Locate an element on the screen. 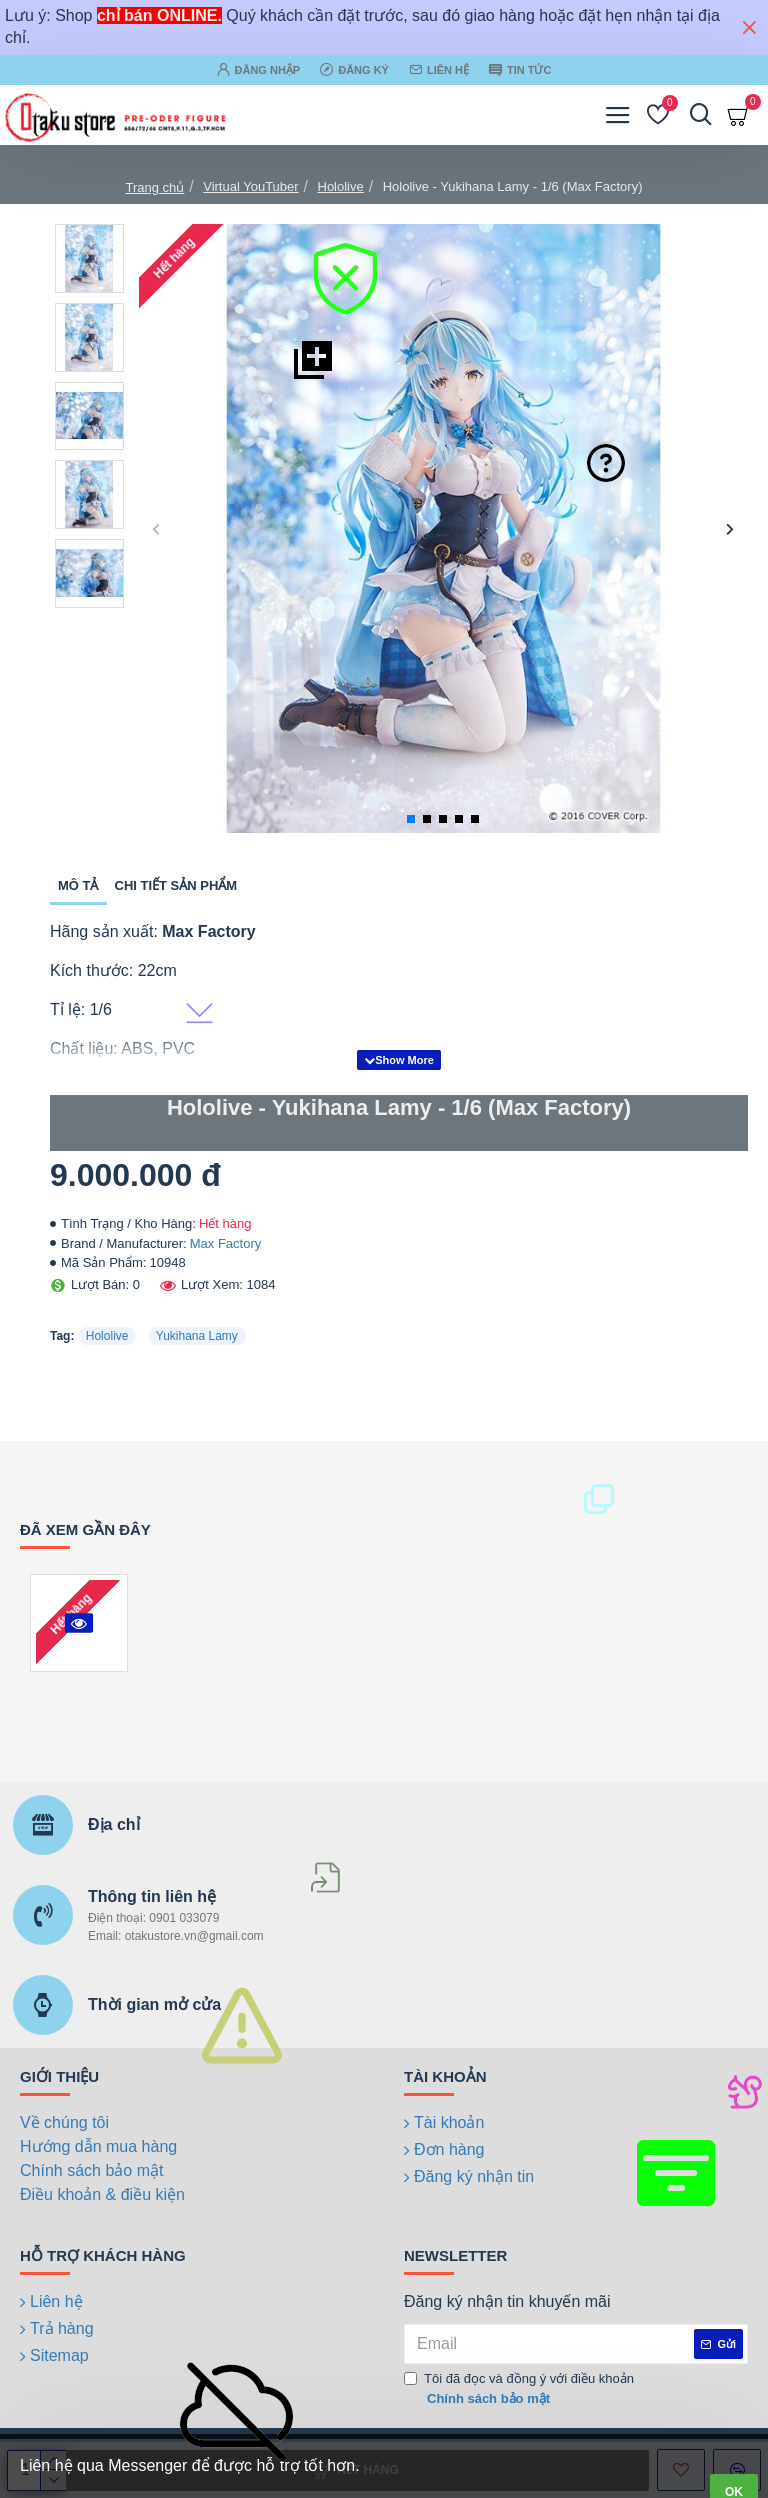  indicates cloud sync is unavailable is located at coordinates (236, 2409).